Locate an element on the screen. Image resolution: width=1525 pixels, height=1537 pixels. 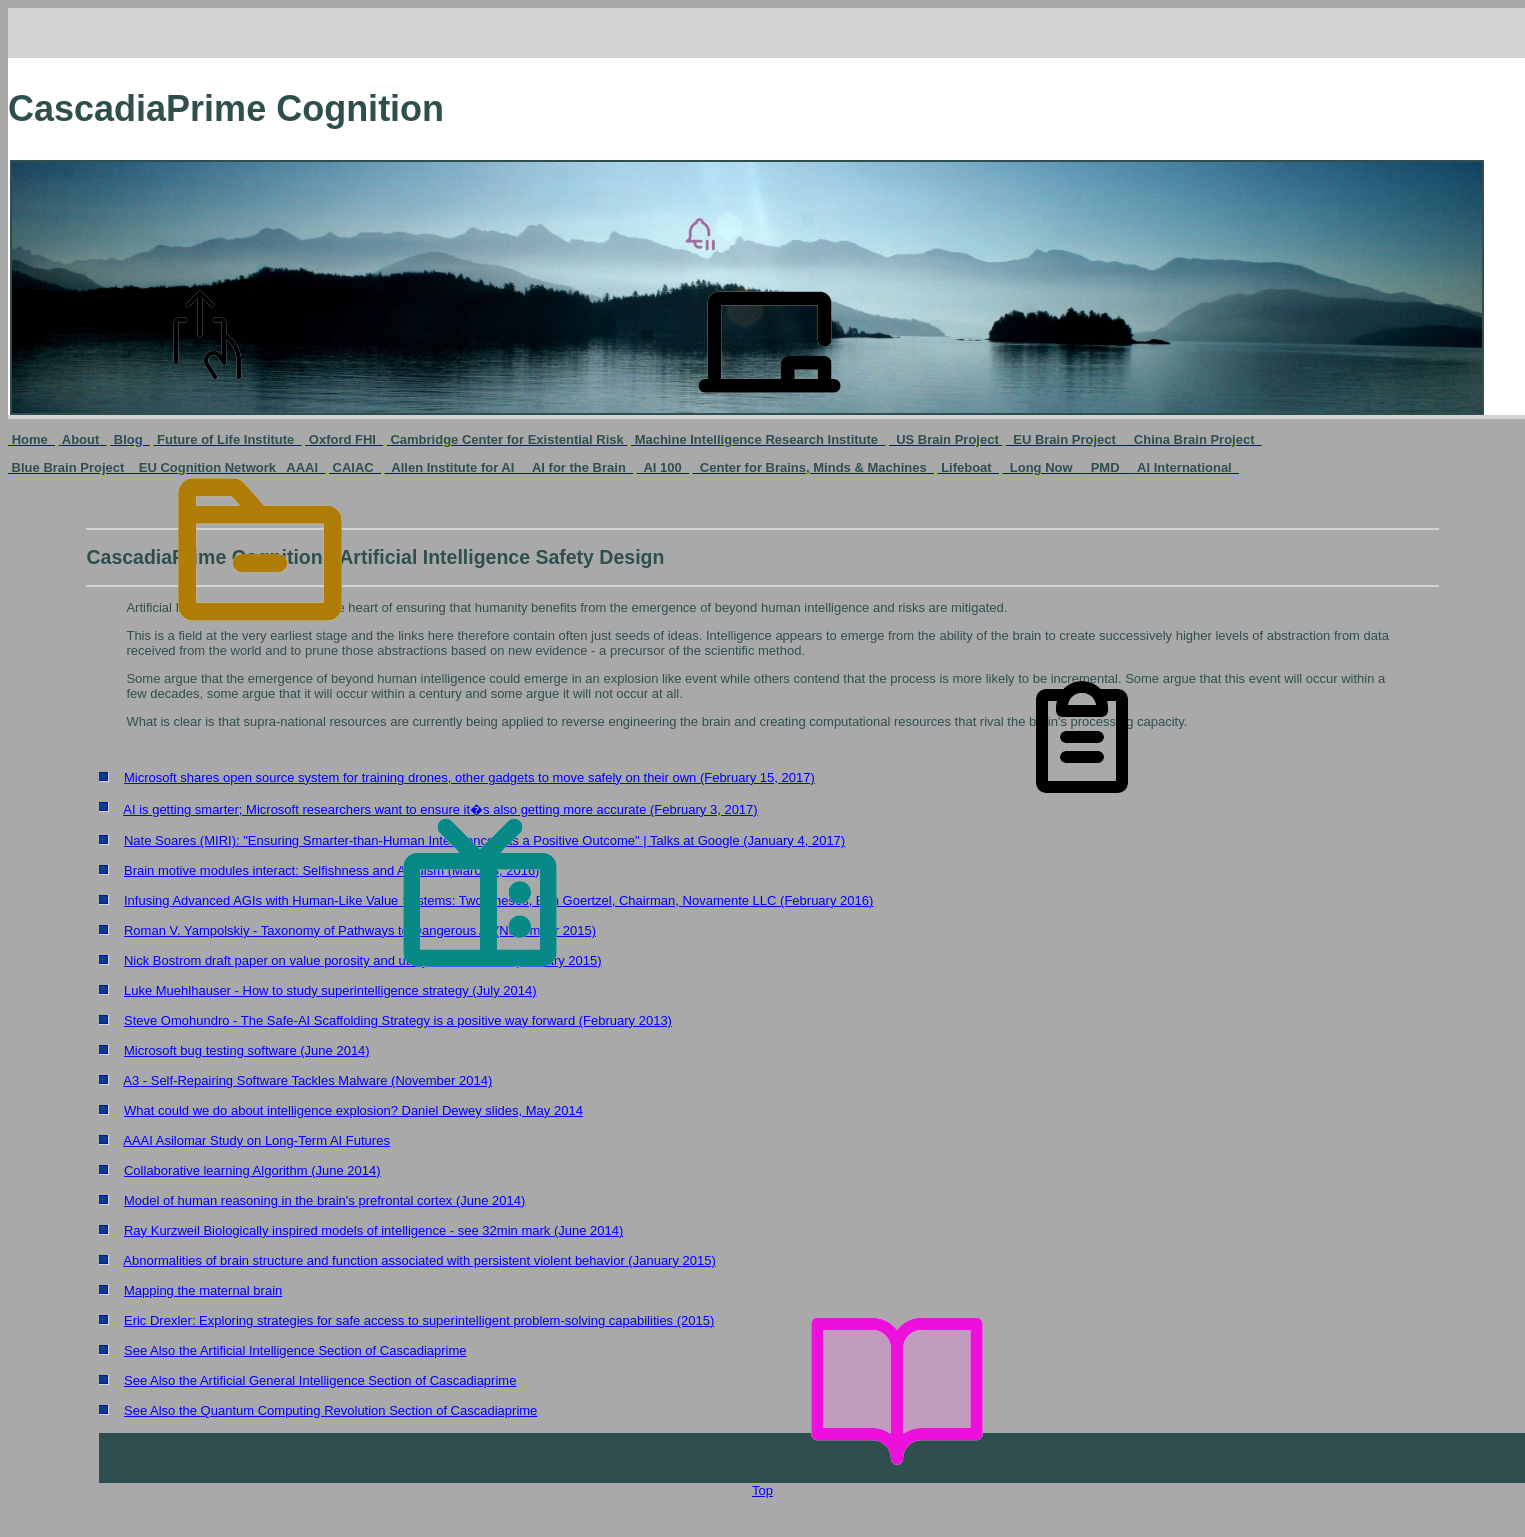
access TV or video streaming services is located at coordinates (480, 901).